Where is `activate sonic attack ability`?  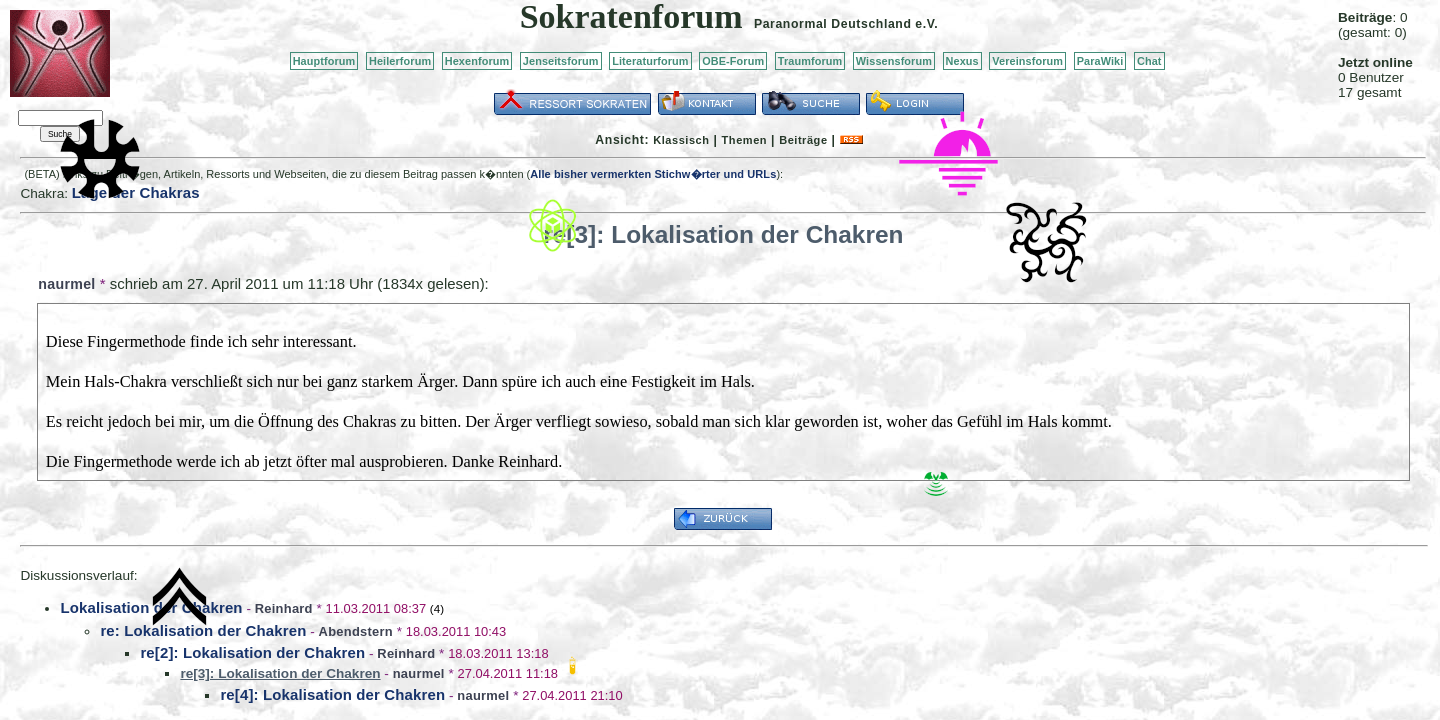
activate sonic attack ability is located at coordinates (936, 484).